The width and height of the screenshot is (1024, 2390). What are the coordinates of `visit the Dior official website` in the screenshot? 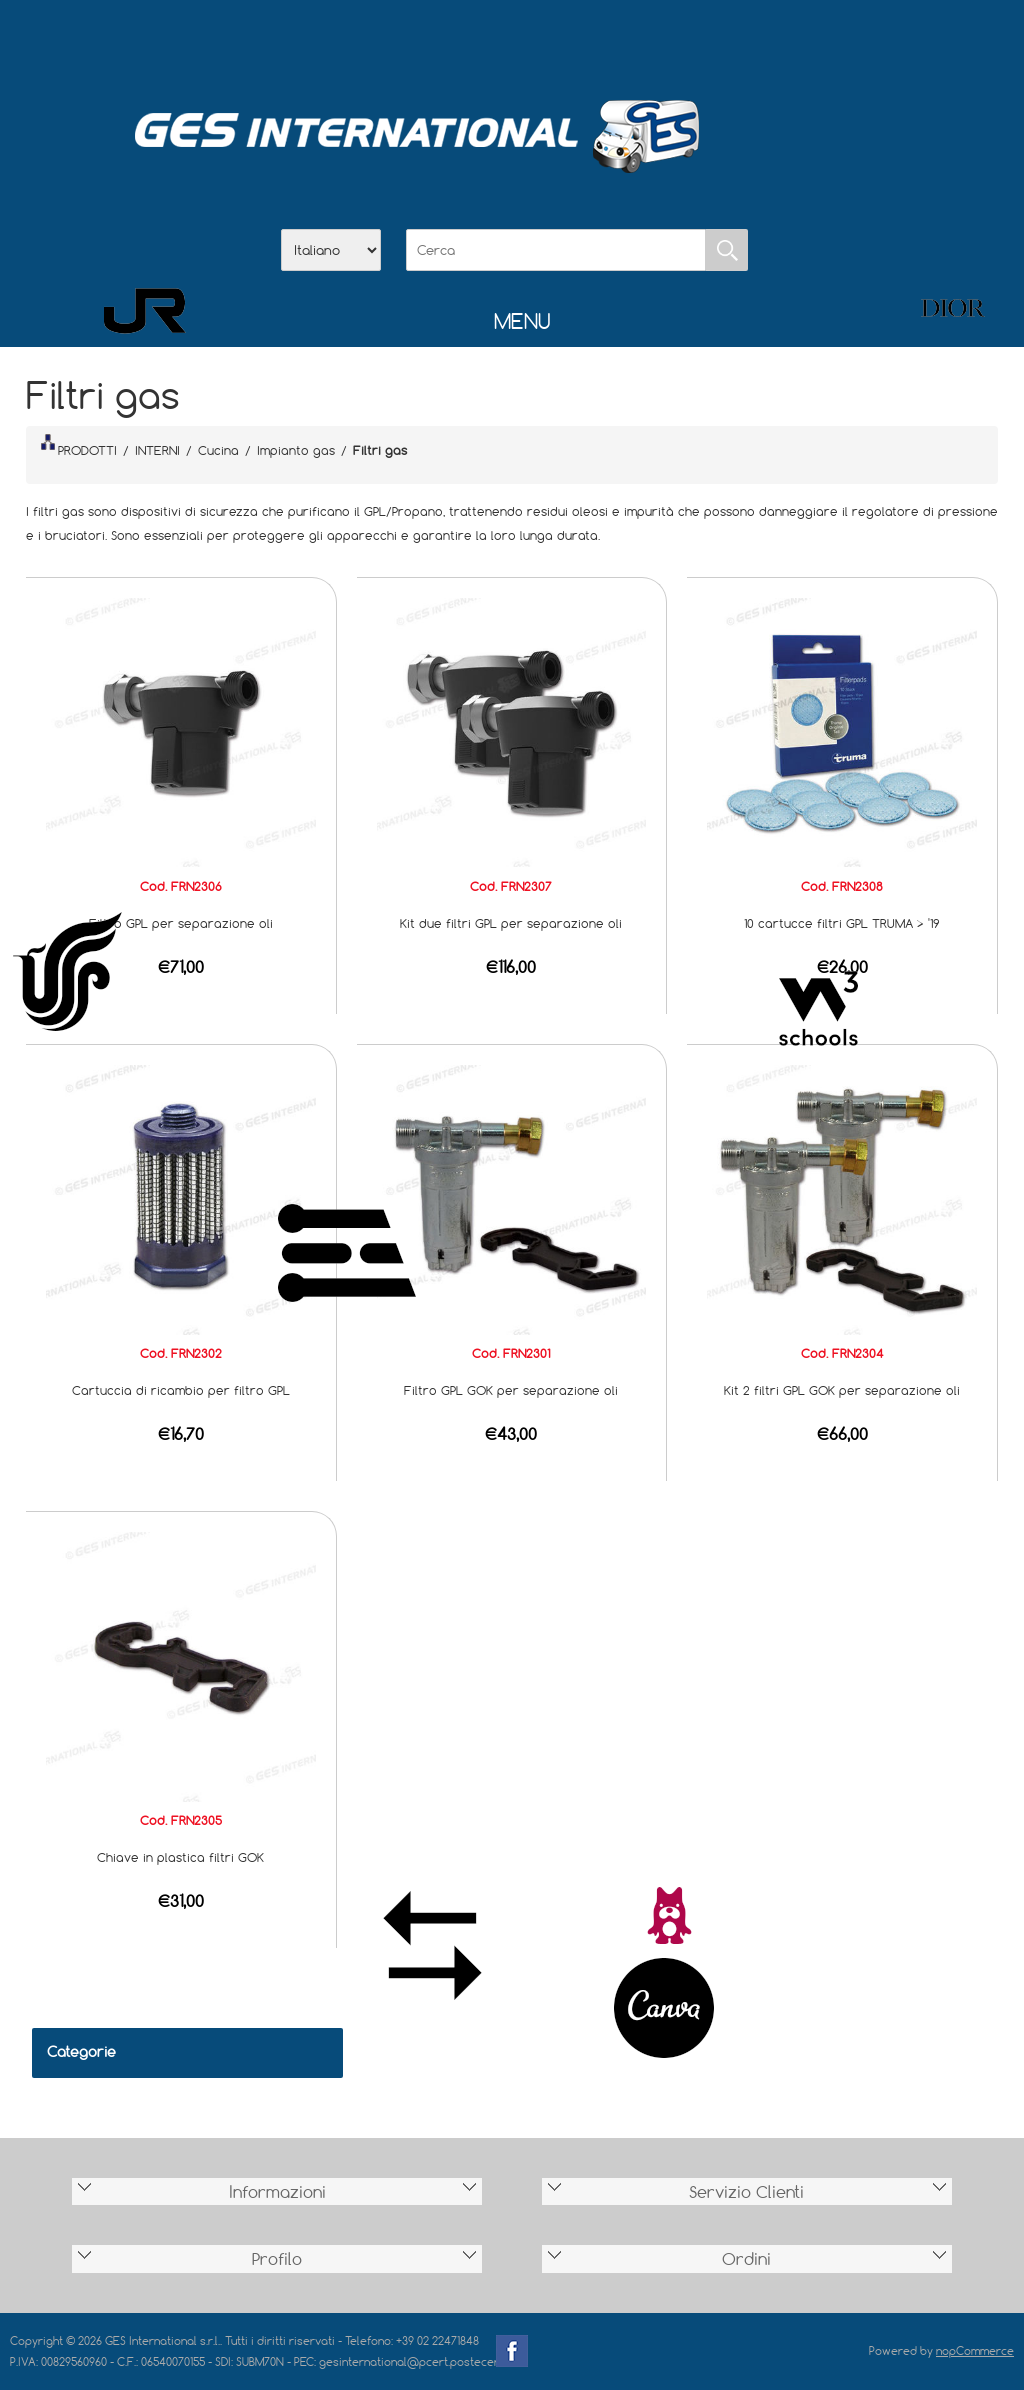 It's located at (953, 308).